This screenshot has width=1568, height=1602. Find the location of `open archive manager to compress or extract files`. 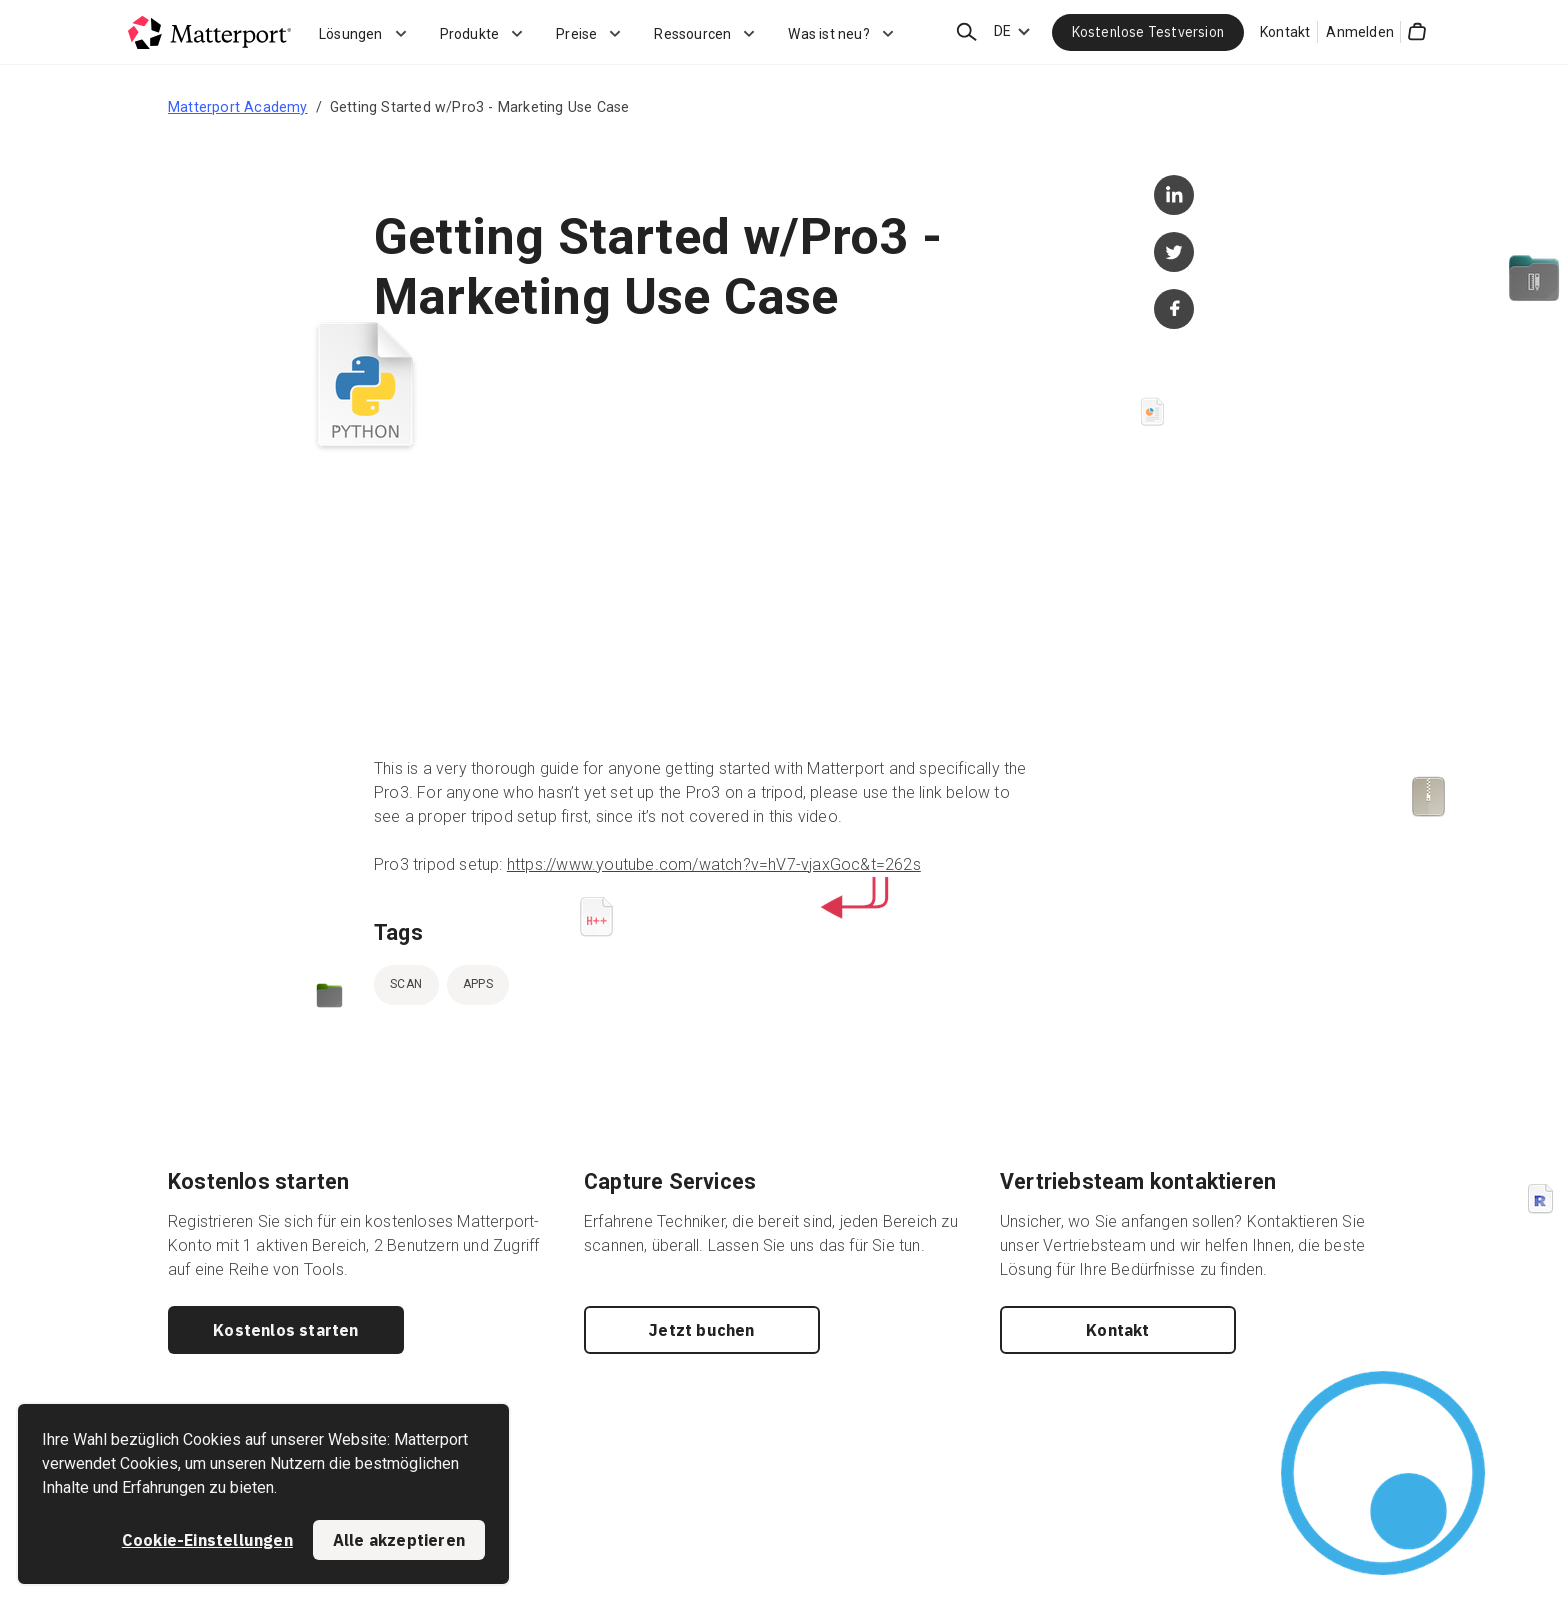

open archive manager to compress or extract files is located at coordinates (1428, 796).